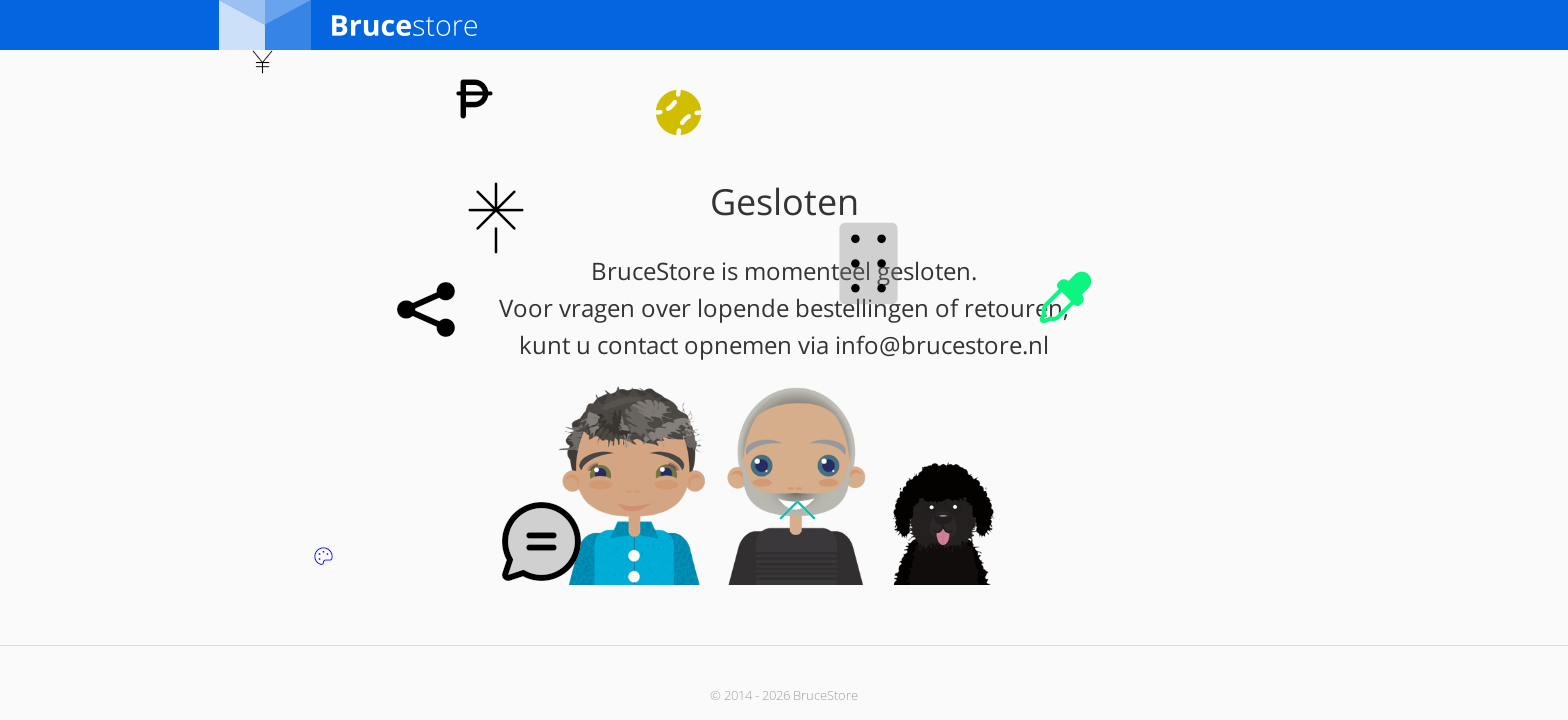 This screenshot has width=1568, height=720. Describe the element at coordinates (541, 541) in the screenshot. I see `open chat or messaging` at that location.